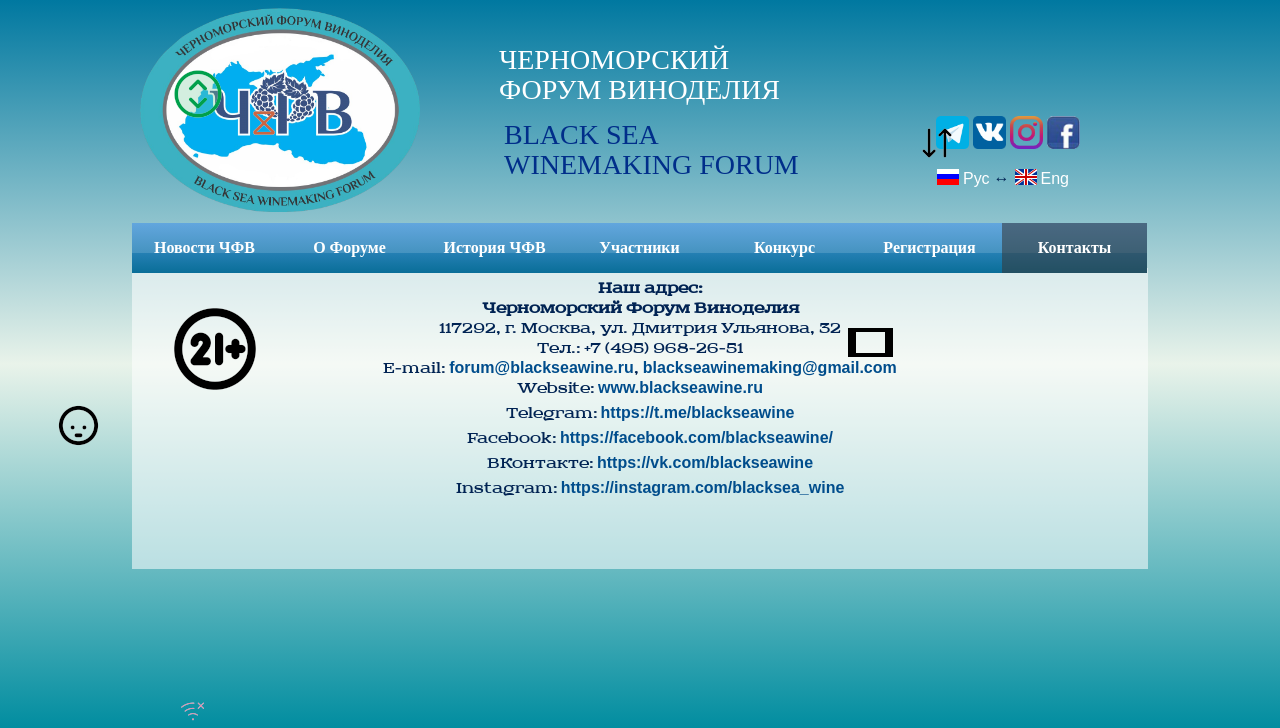 This screenshot has width=1280, height=728. I want to click on indicates no wifi connection available, so click(193, 711).